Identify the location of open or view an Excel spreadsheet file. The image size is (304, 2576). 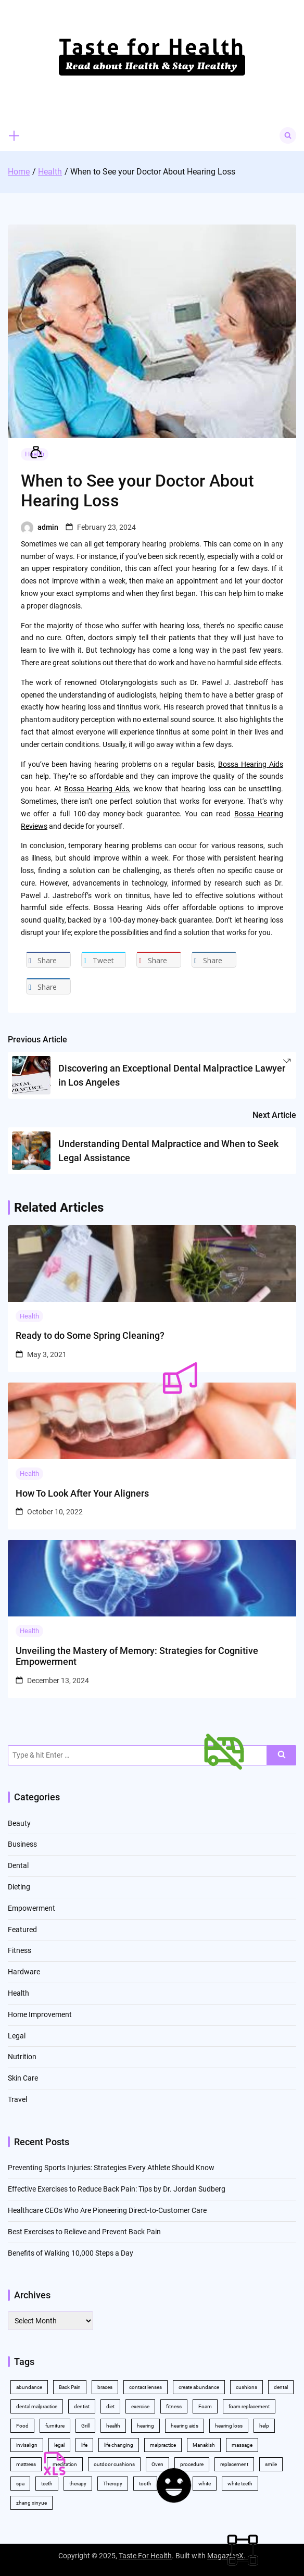
(55, 2465).